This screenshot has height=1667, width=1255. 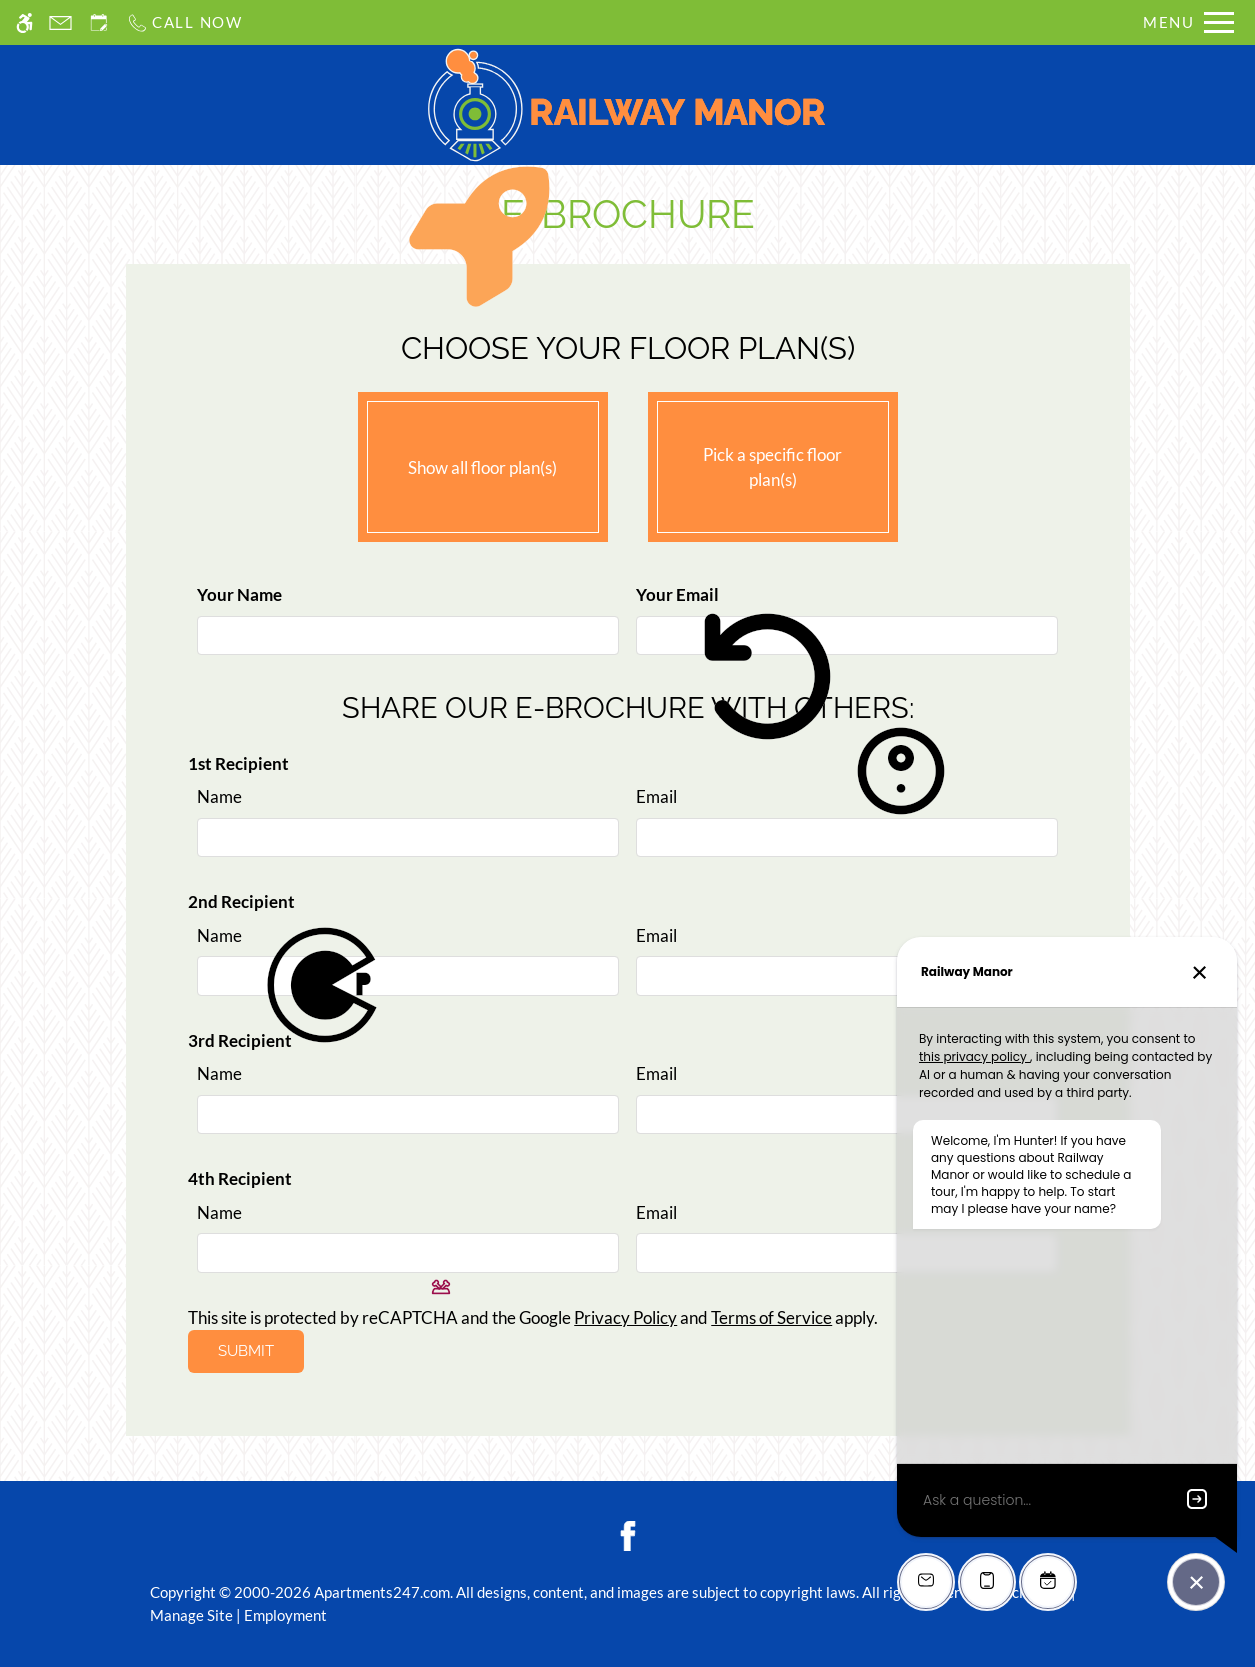 What do you see at coordinates (322, 985) in the screenshot?
I see `codiepie brand logo` at bounding box center [322, 985].